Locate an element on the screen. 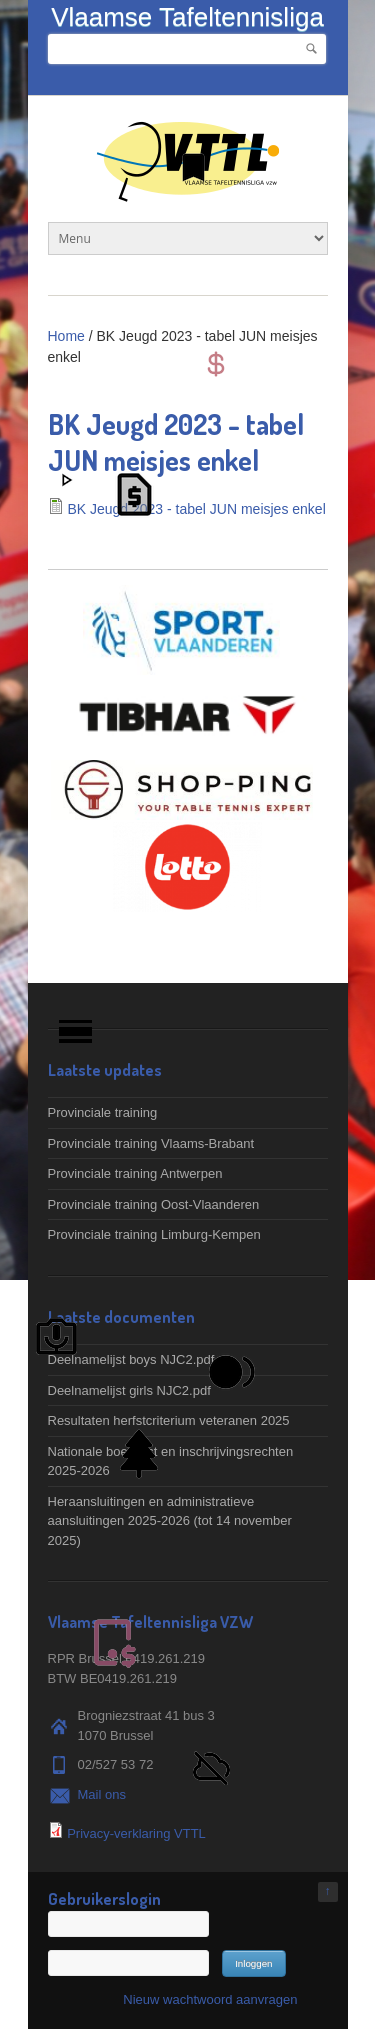 The image size is (375, 2029). save this item for later is located at coordinates (193, 167).